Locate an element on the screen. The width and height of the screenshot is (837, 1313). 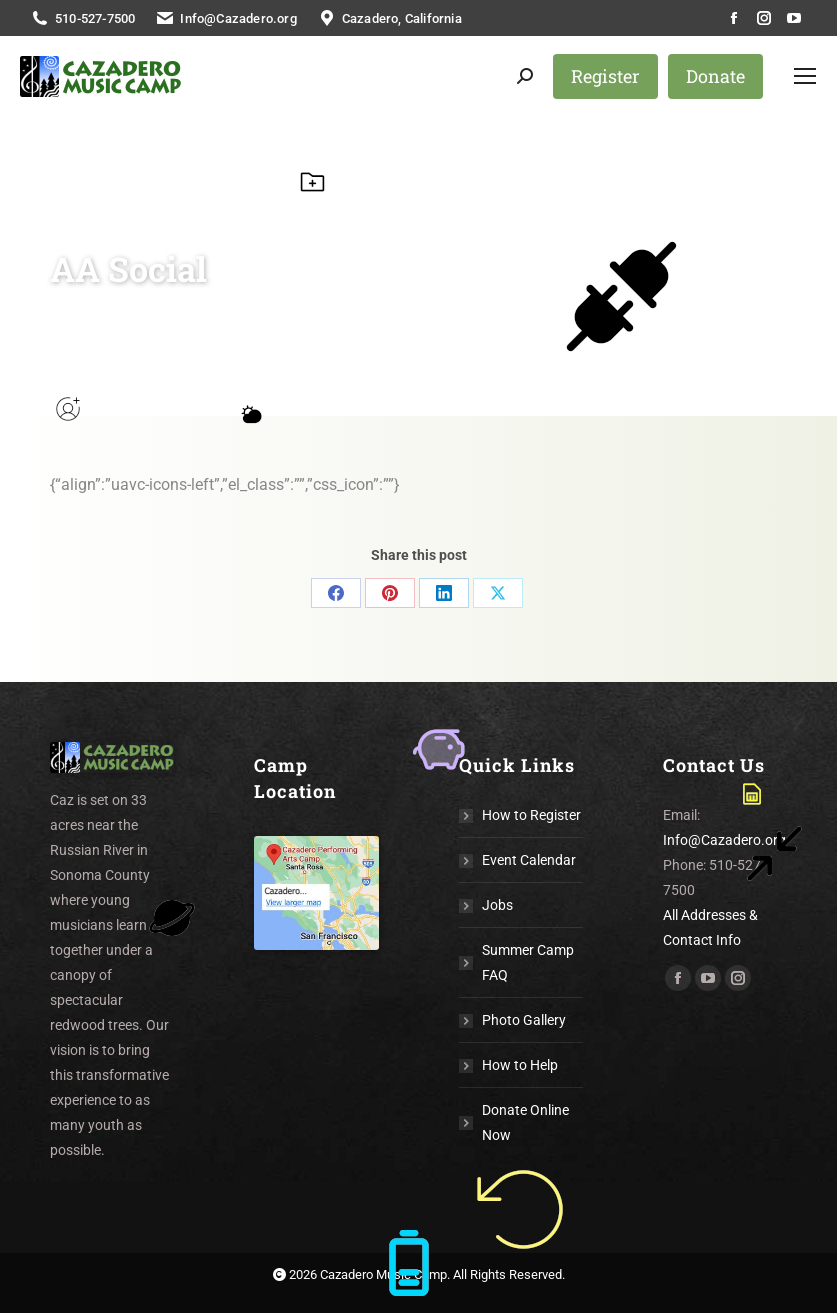
explore global or worldwide content is located at coordinates (172, 918).